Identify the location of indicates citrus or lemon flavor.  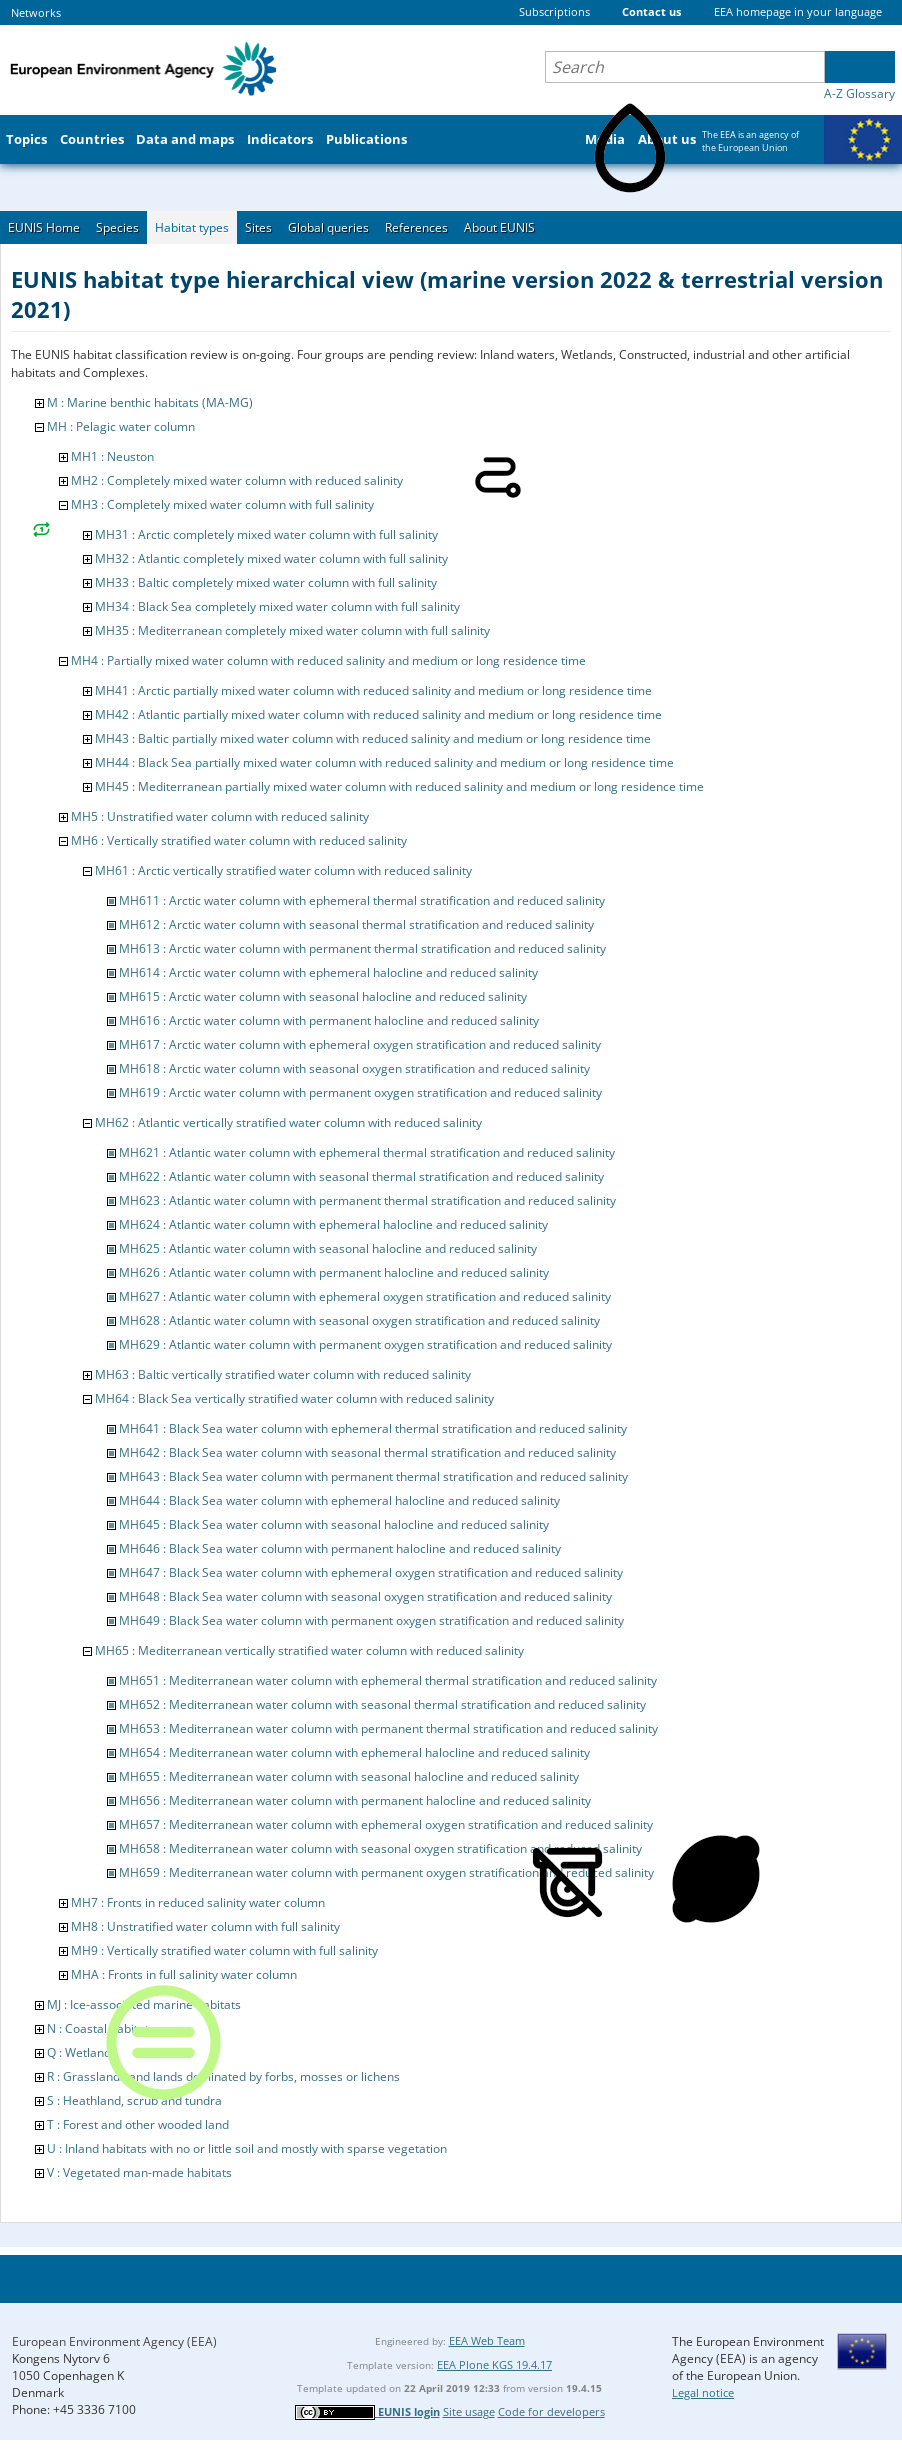
(716, 1879).